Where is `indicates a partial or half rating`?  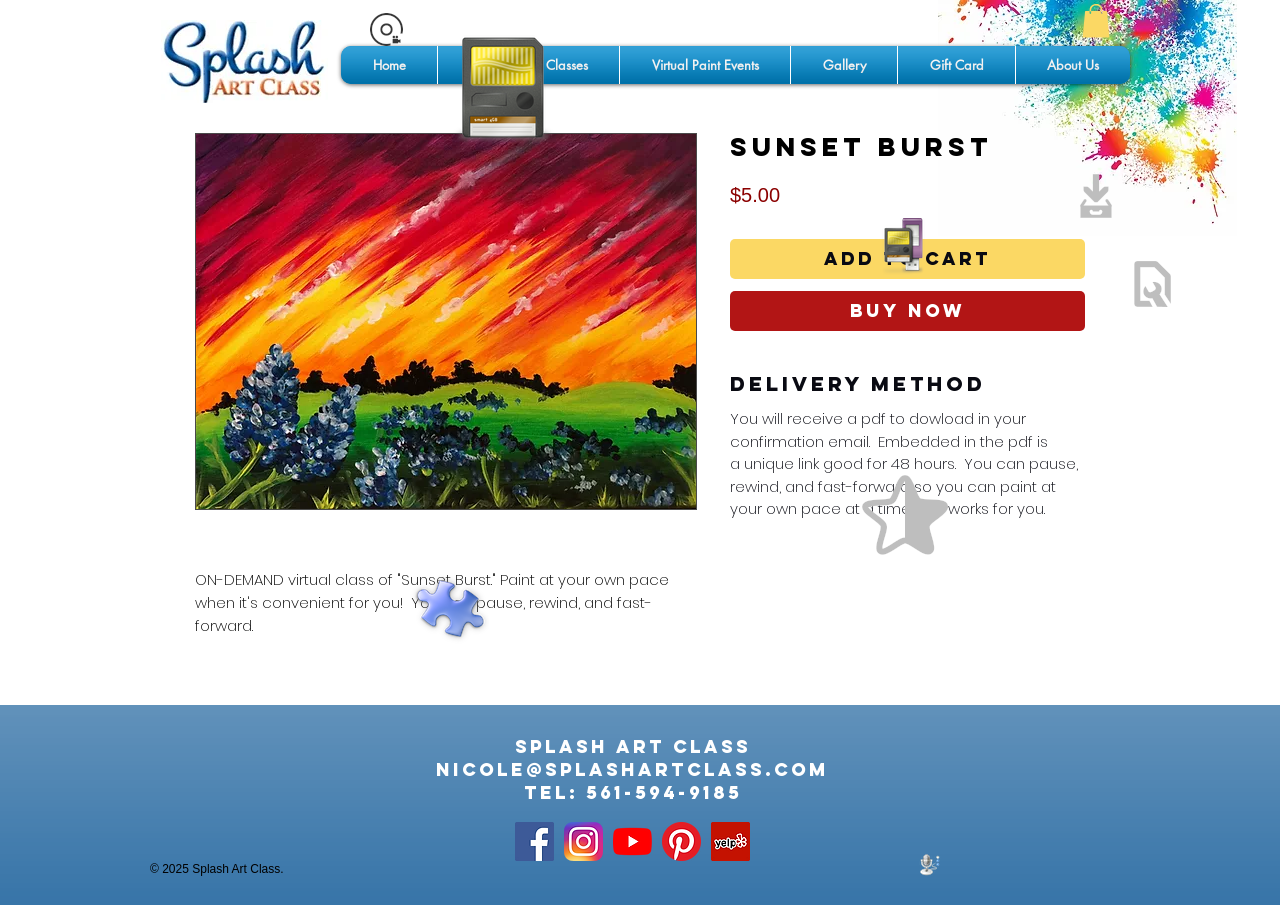
indicates a partial or half rating is located at coordinates (905, 518).